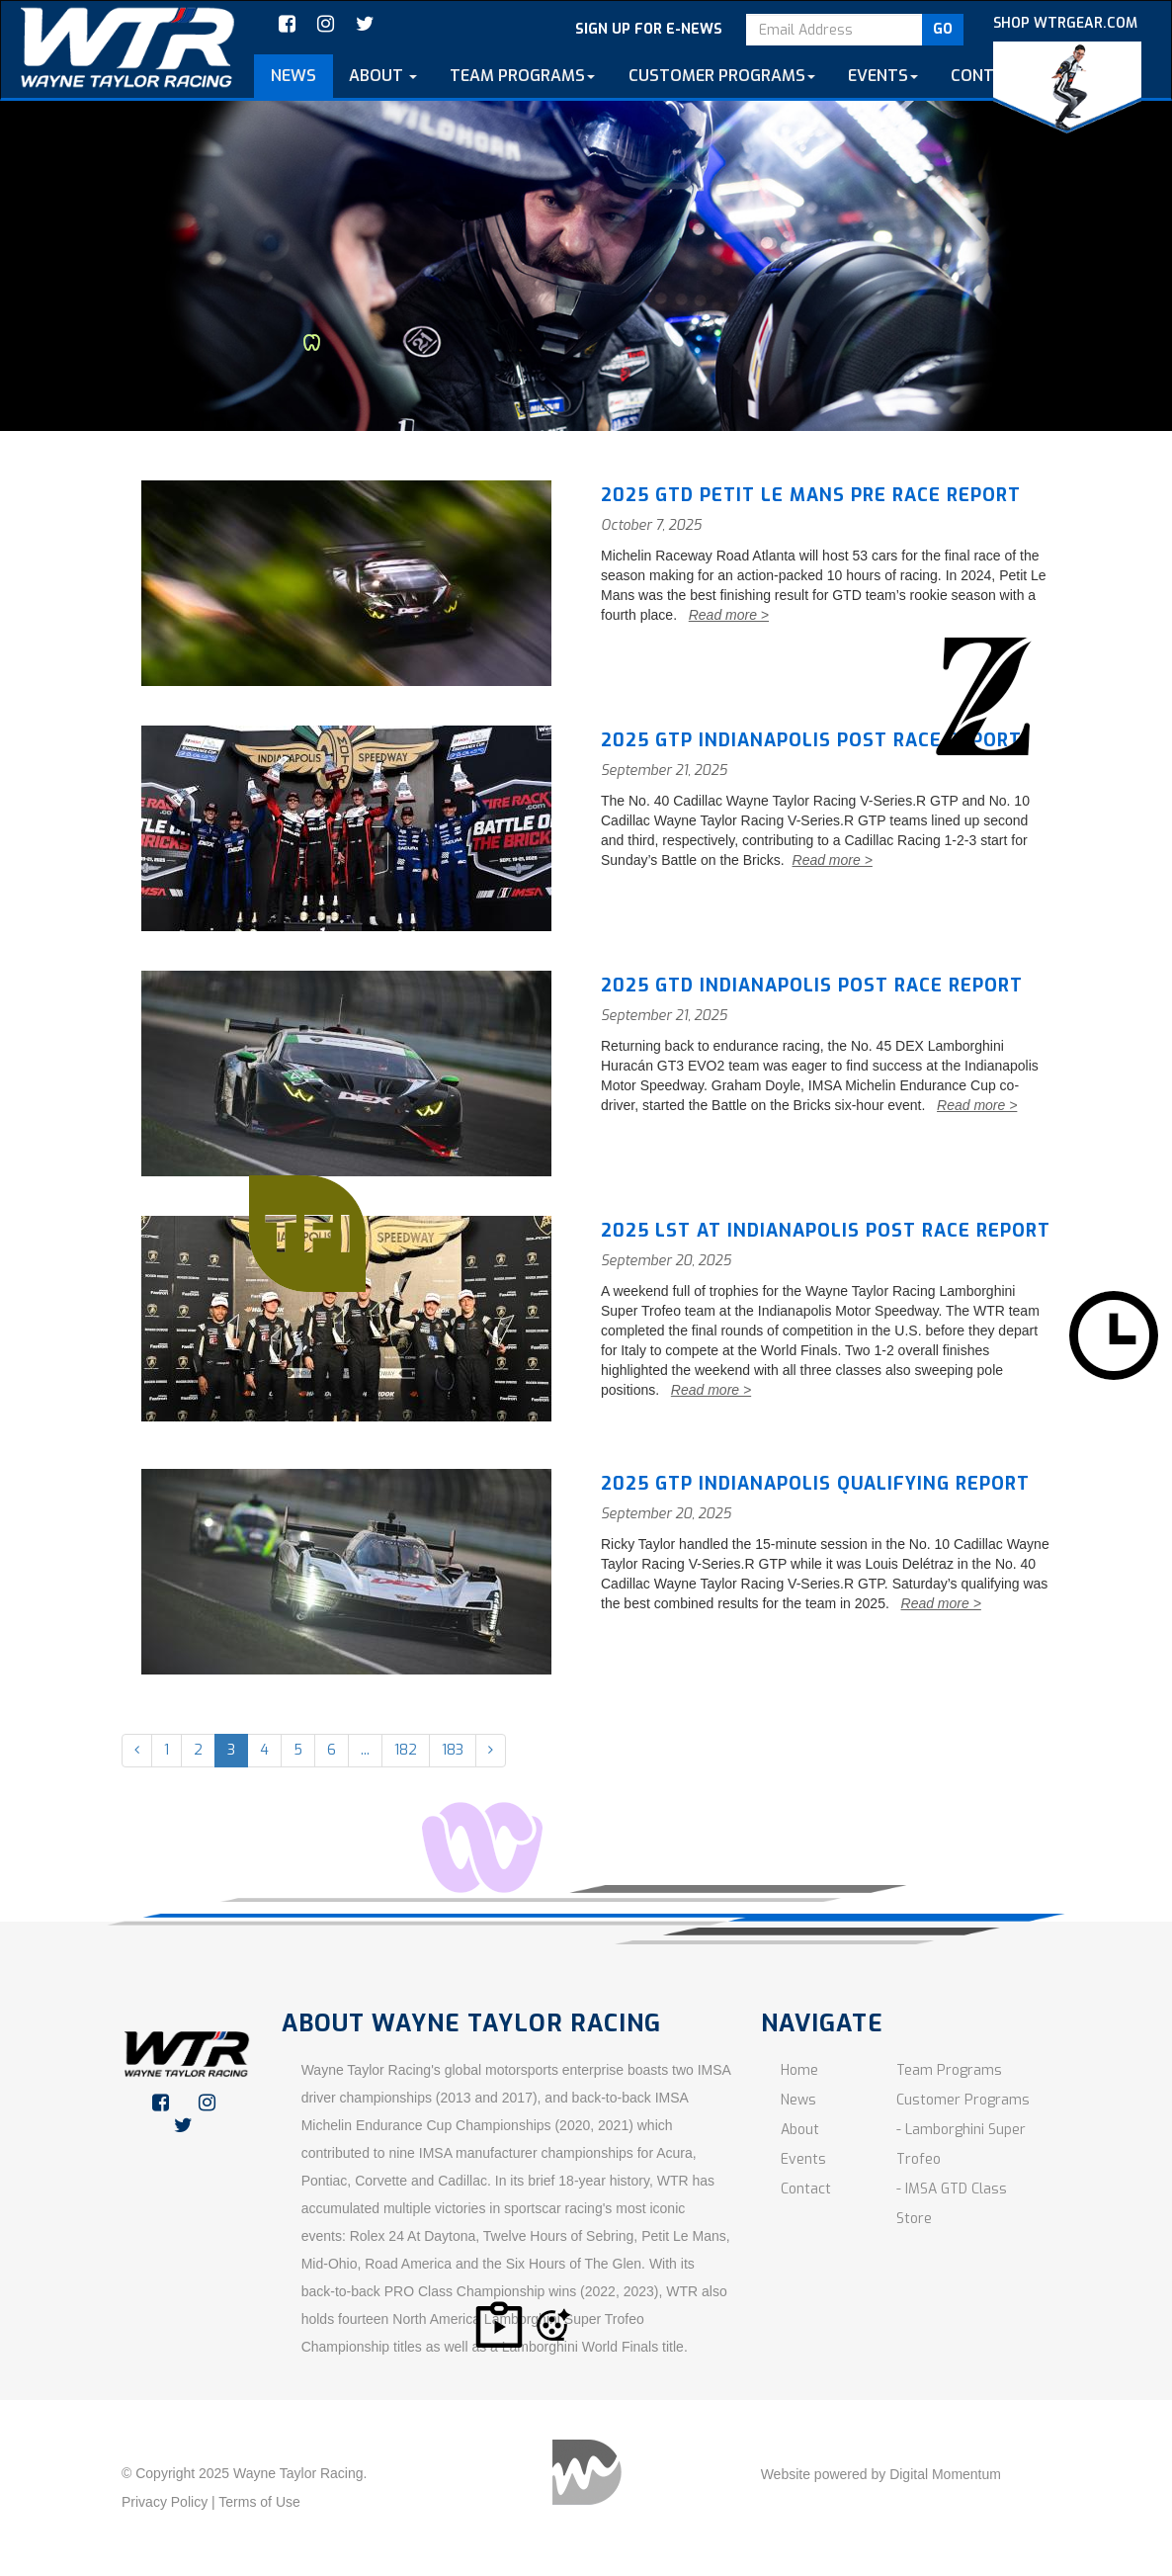 This screenshot has height=2576, width=1172. I want to click on start a presentation slideshow, so click(499, 2327).